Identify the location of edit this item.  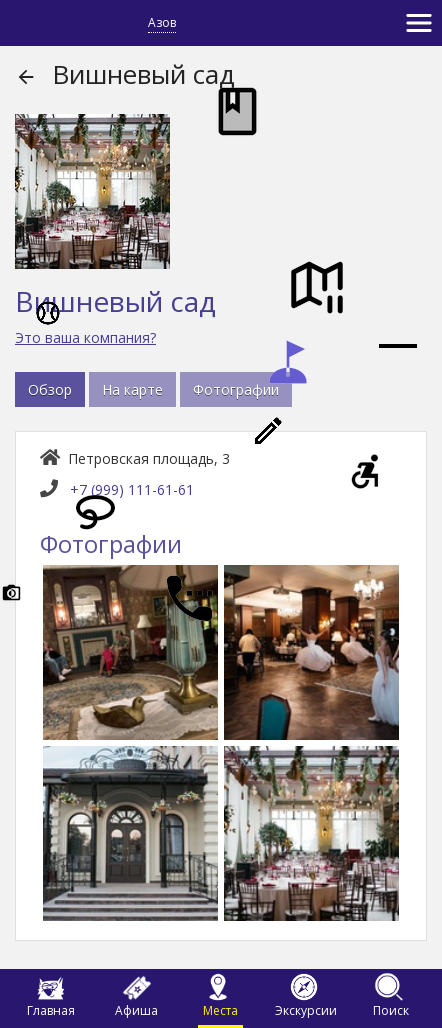
(268, 430).